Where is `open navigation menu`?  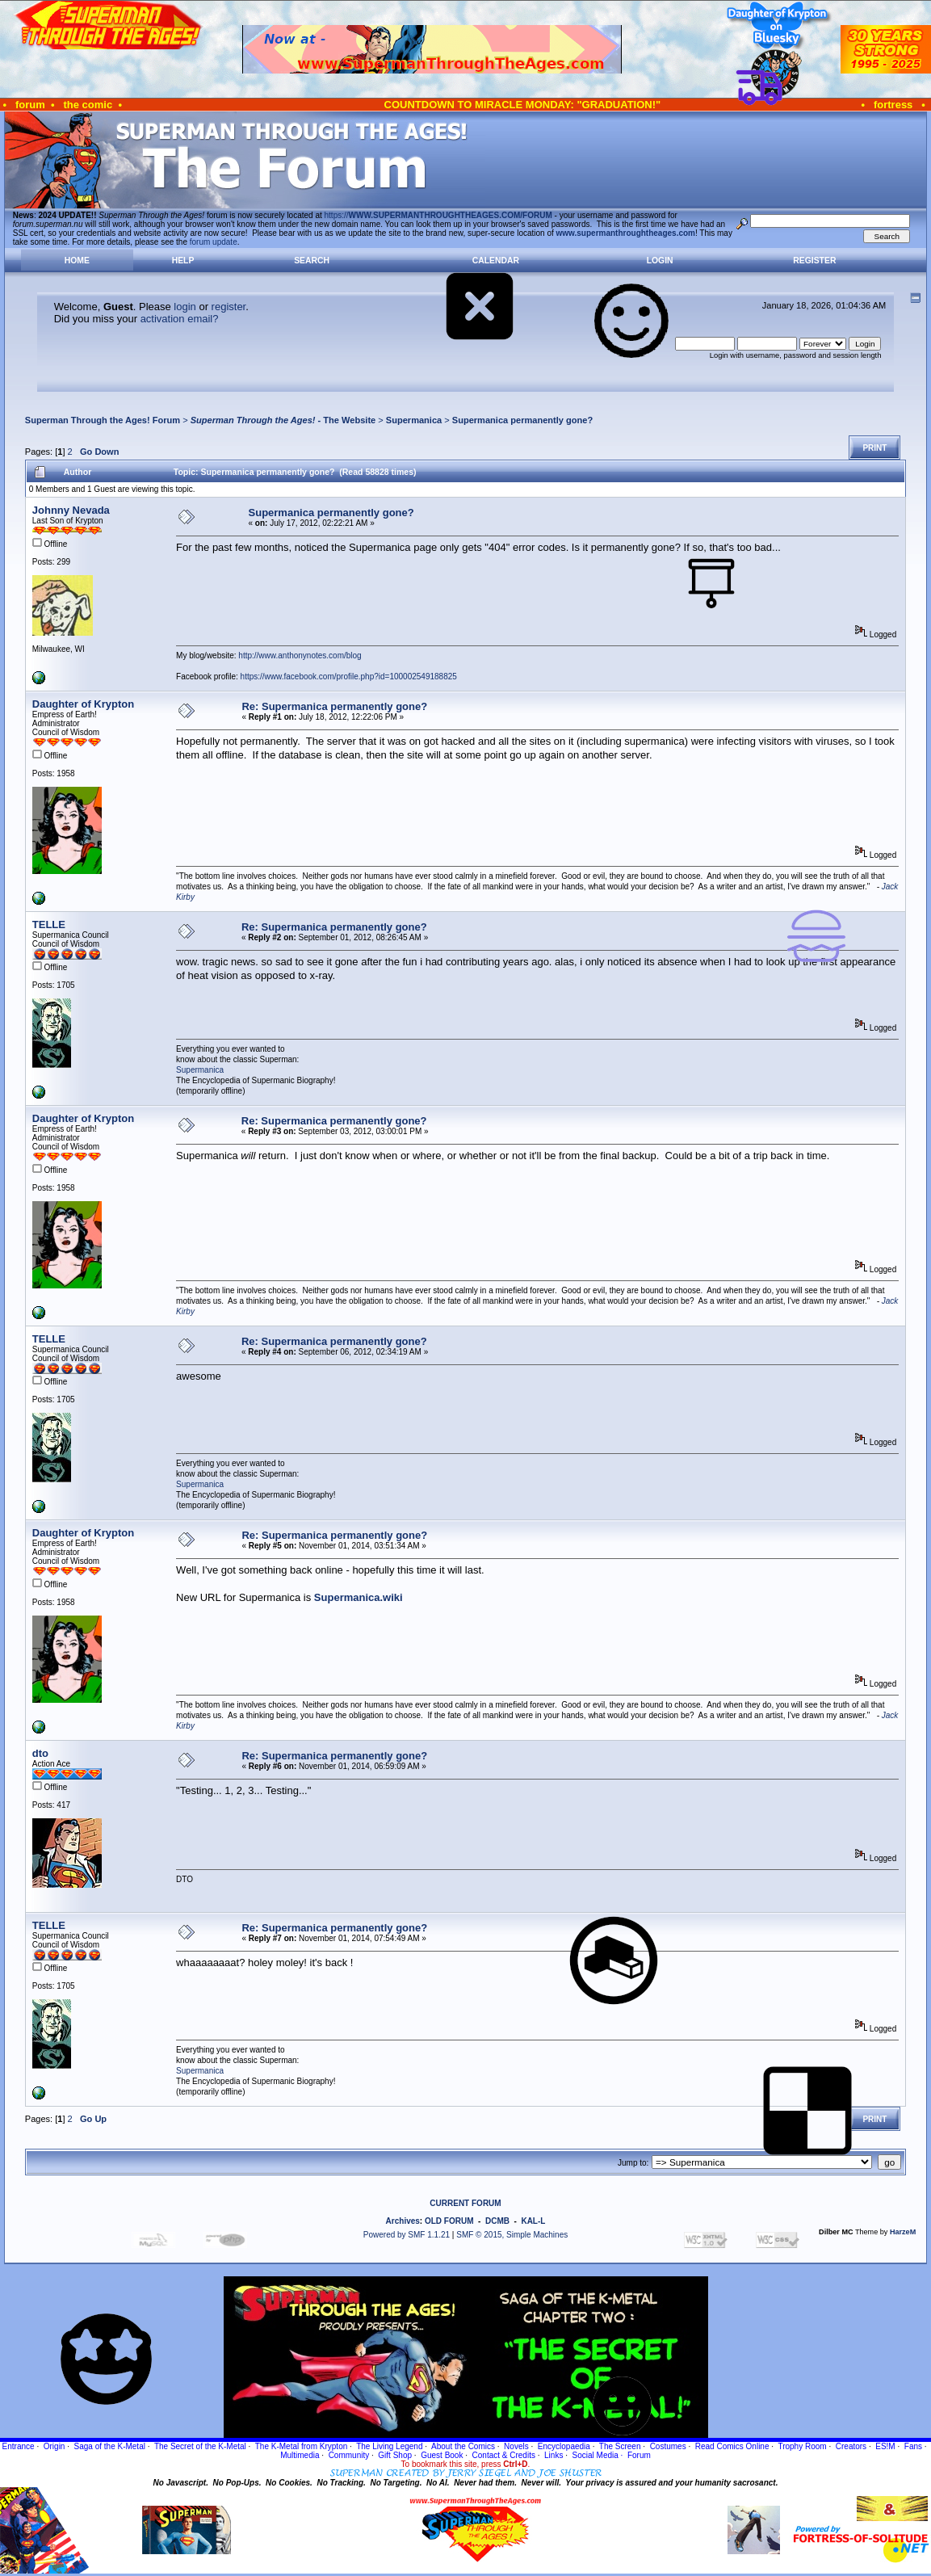 open navigation menu is located at coordinates (816, 937).